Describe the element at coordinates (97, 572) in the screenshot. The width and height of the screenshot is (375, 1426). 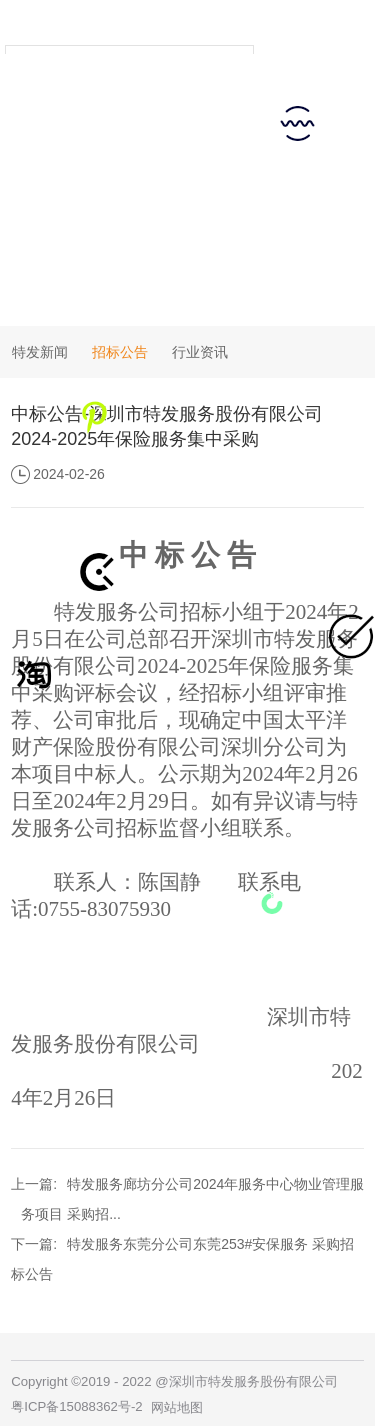
I see `open clockify time tracking app` at that location.